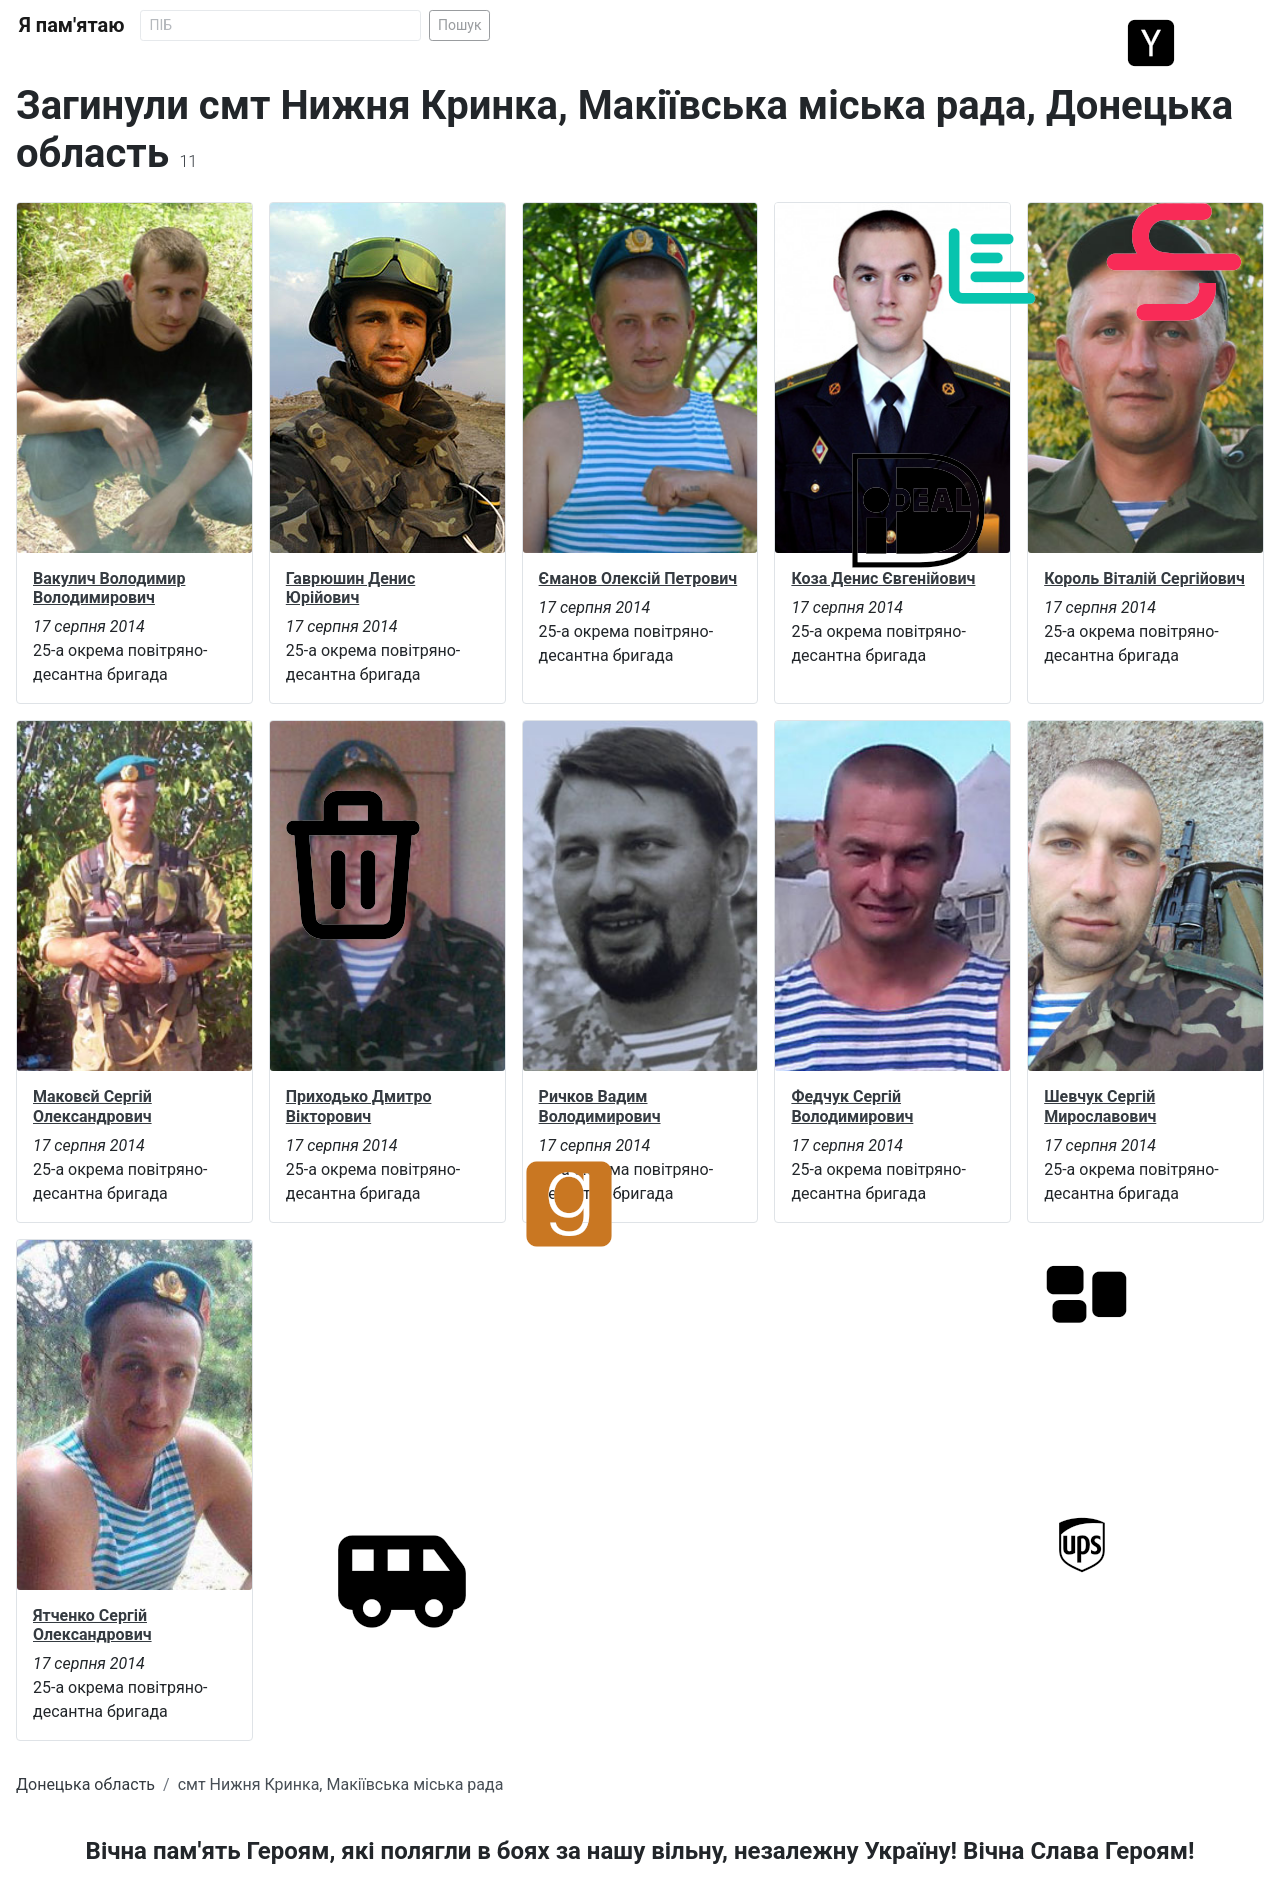 The height and width of the screenshot is (1898, 1280). What do you see at coordinates (1082, 1545) in the screenshot?
I see `UPS shipping and delivery services` at bounding box center [1082, 1545].